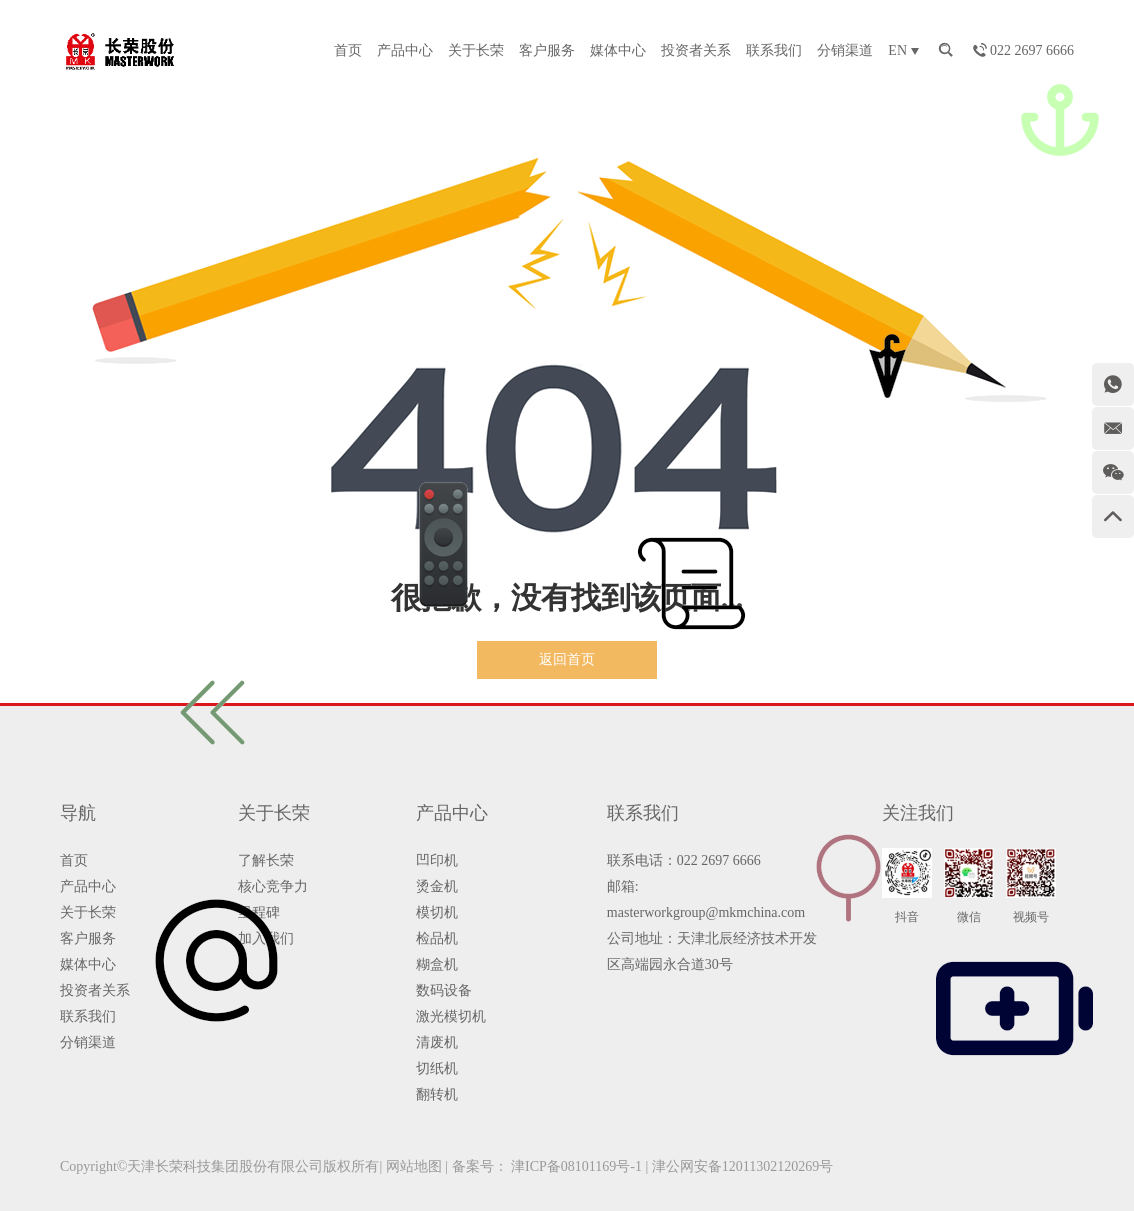 The height and width of the screenshot is (1211, 1134). Describe the element at coordinates (695, 583) in the screenshot. I see `view document or manuscript` at that location.